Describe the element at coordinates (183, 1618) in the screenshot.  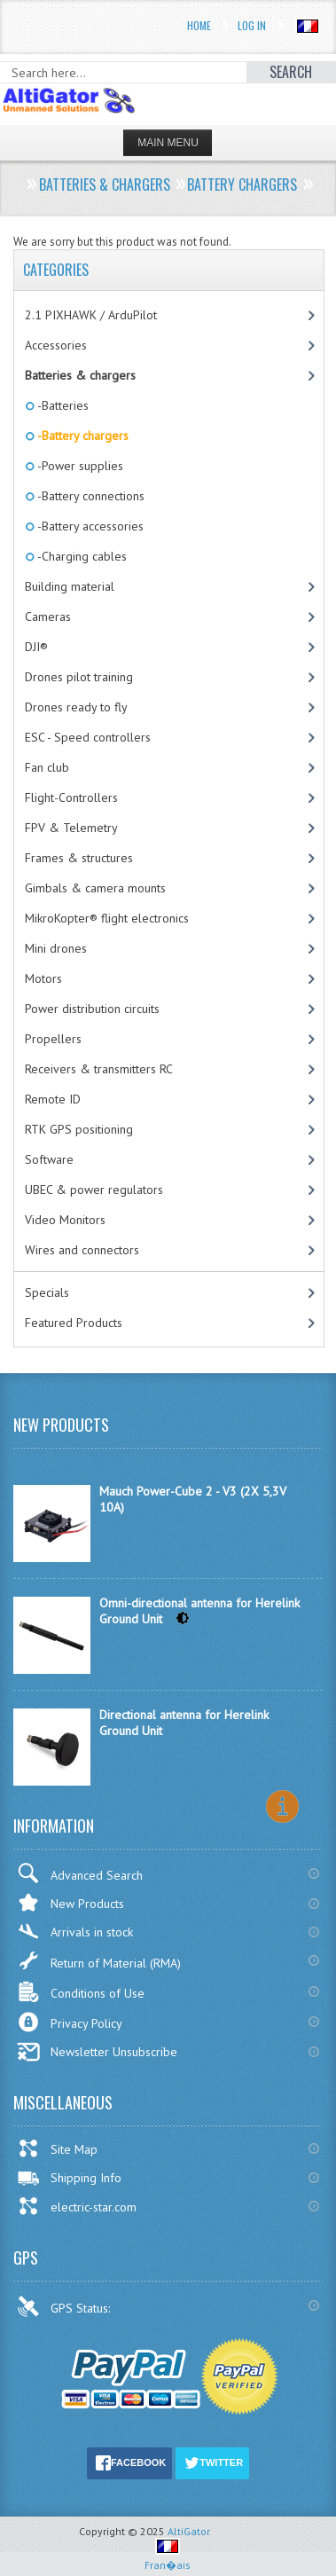
I see `adjust screen brightness` at that location.